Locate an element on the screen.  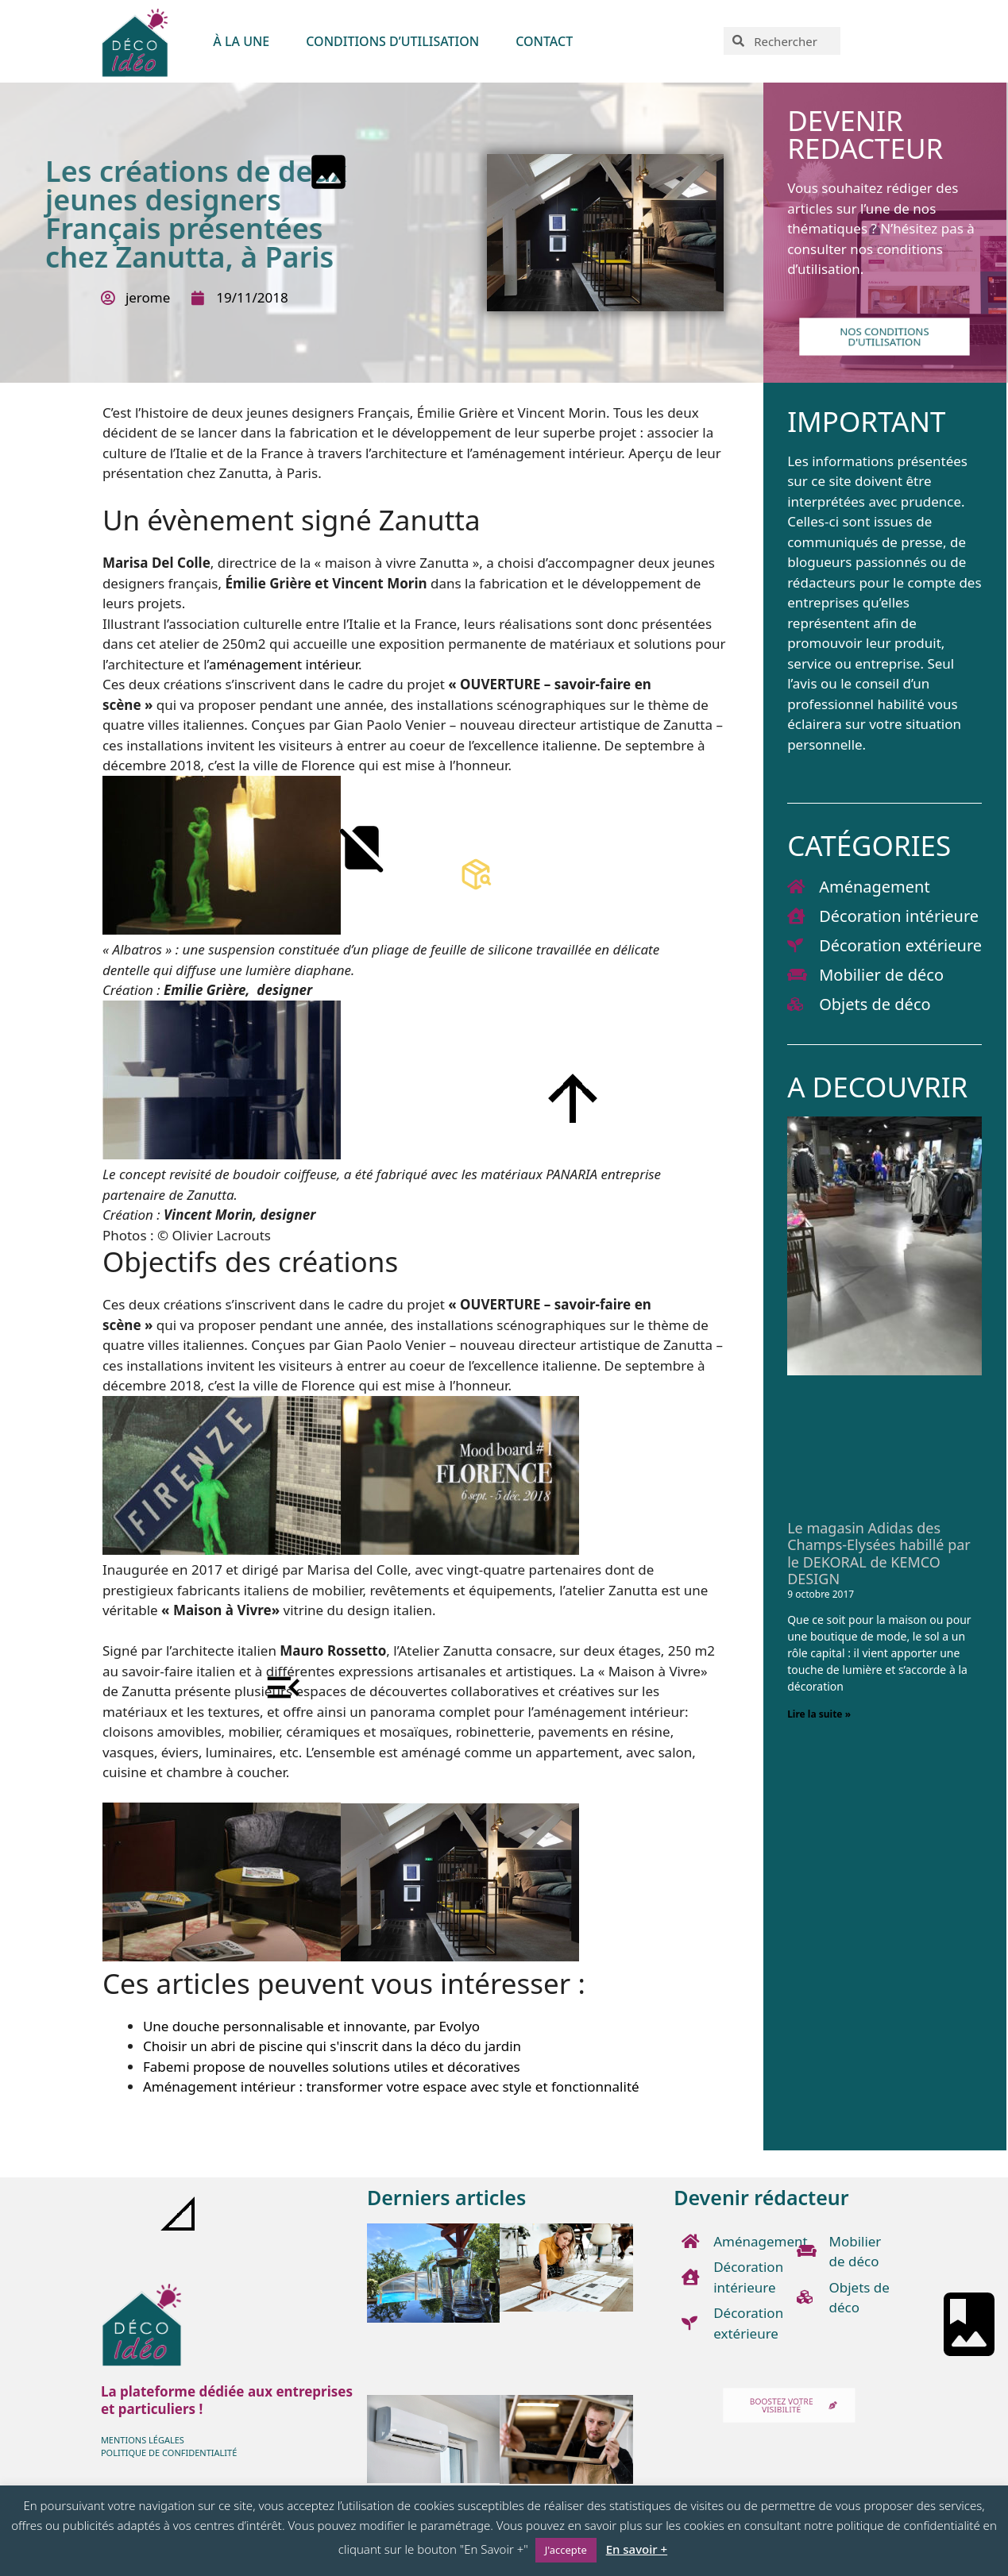
scroll to top of page is located at coordinates (573, 1098).